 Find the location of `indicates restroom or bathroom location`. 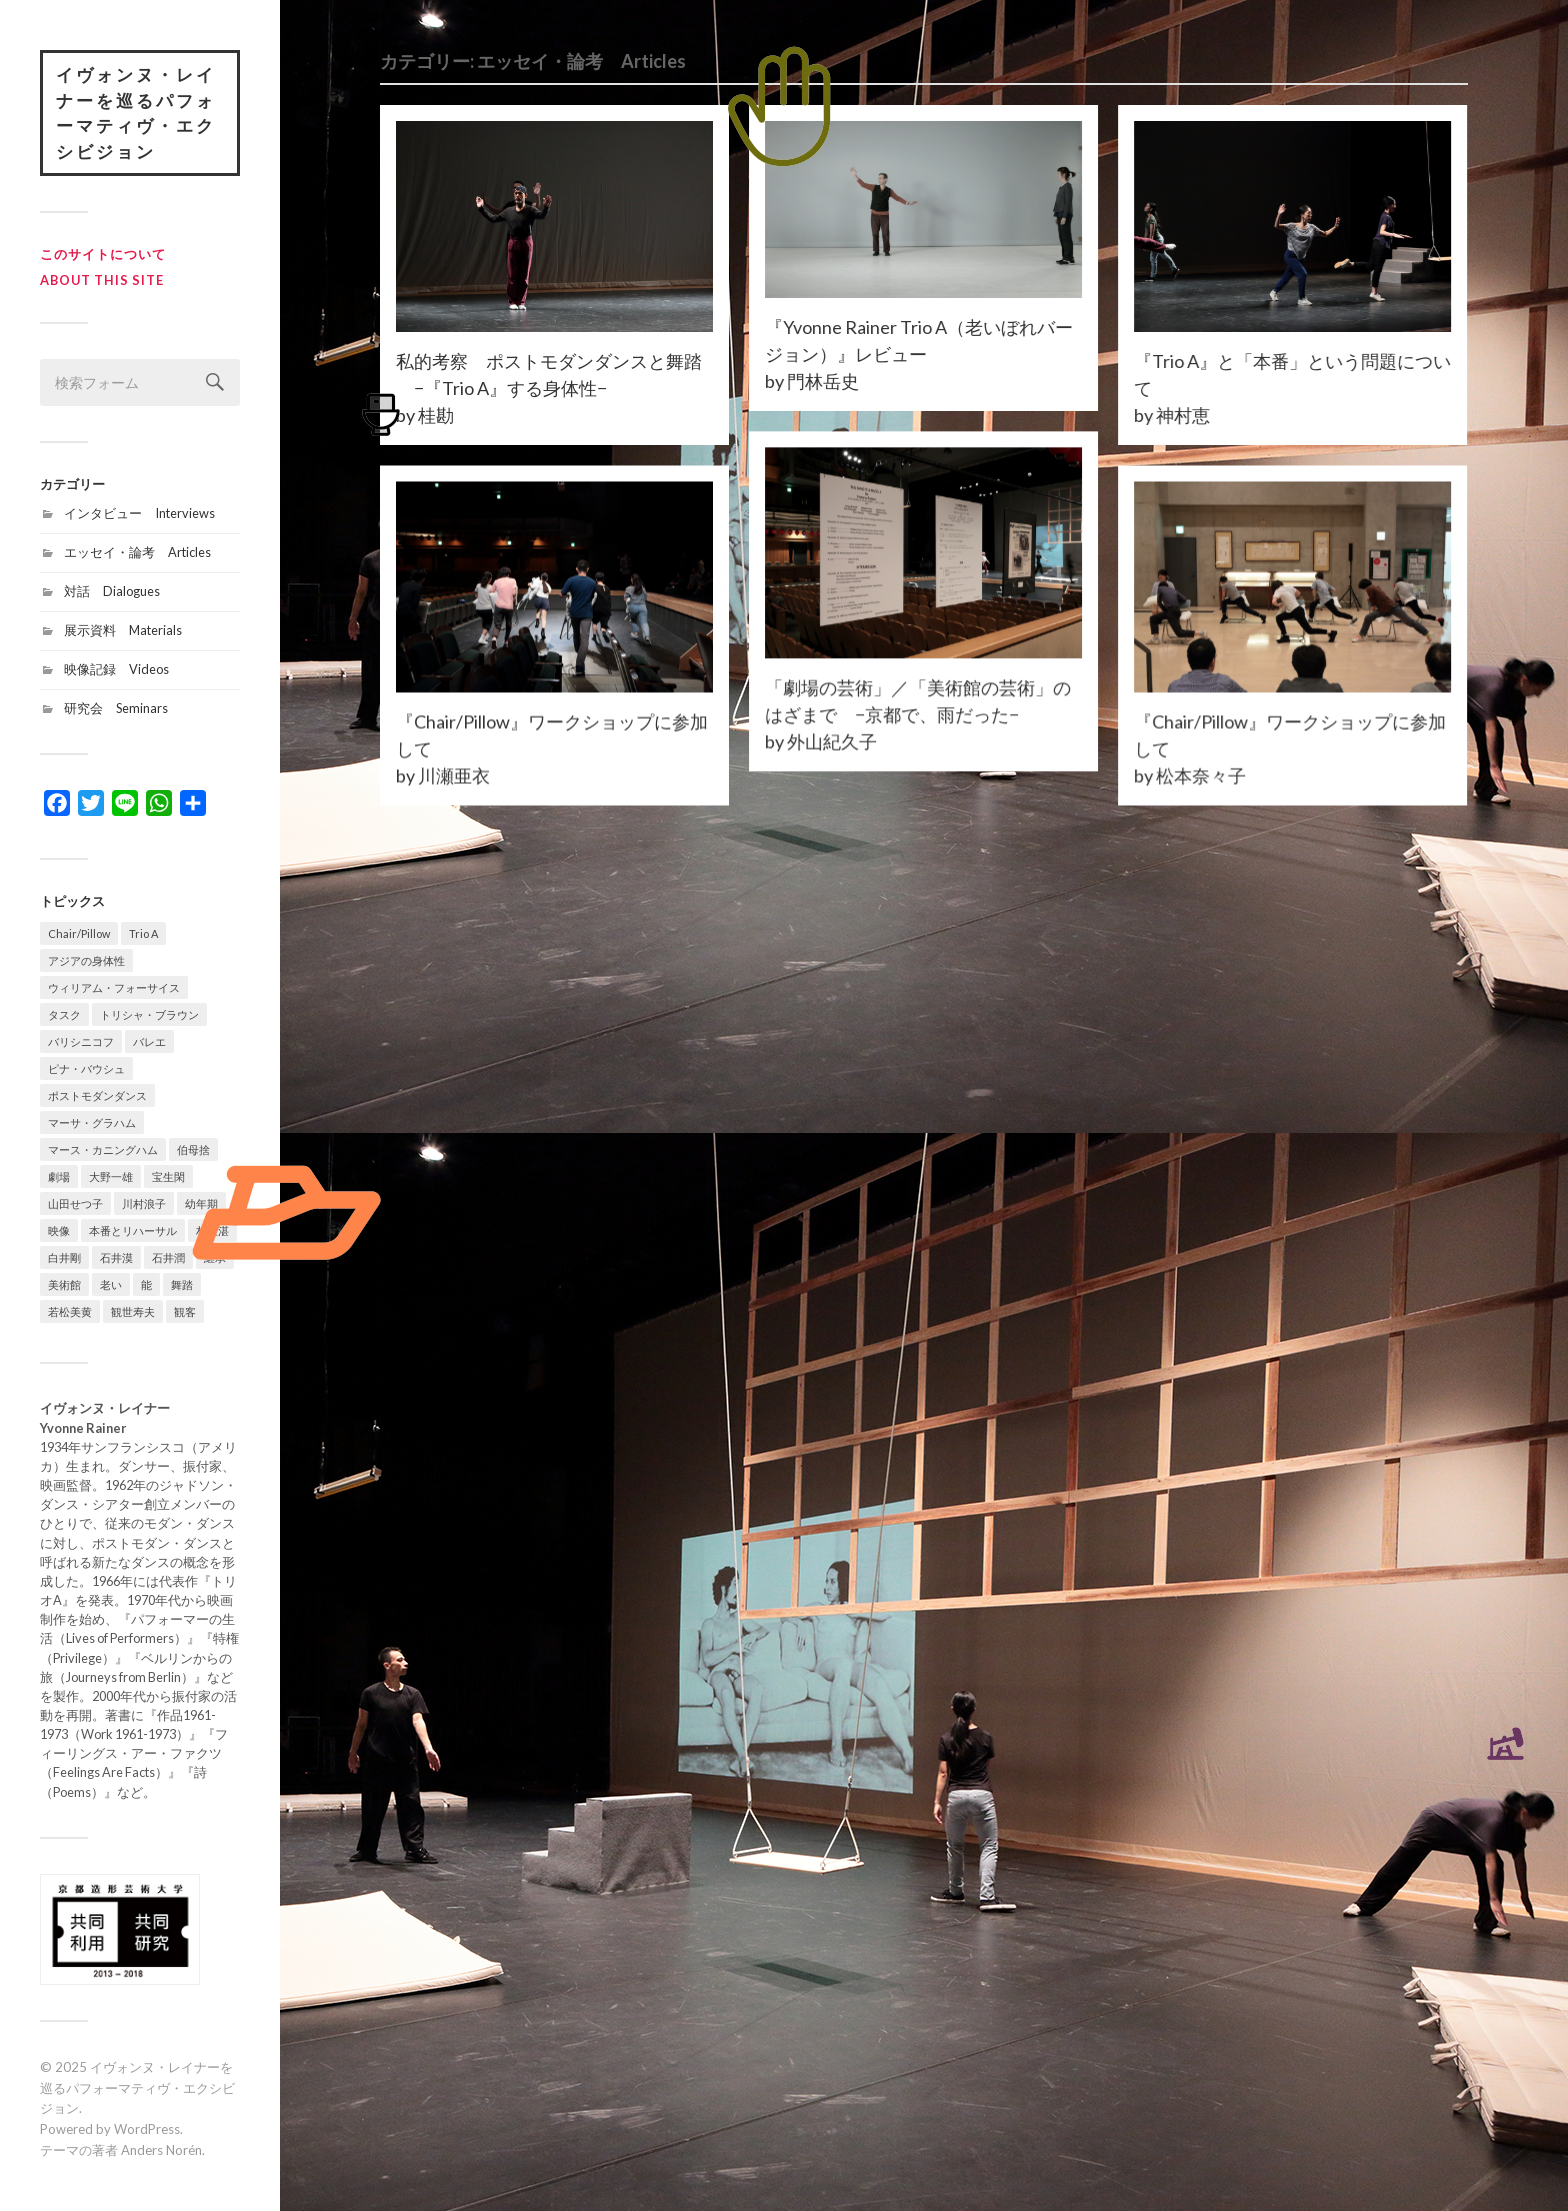

indicates restroom or bathroom location is located at coordinates (381, 414).